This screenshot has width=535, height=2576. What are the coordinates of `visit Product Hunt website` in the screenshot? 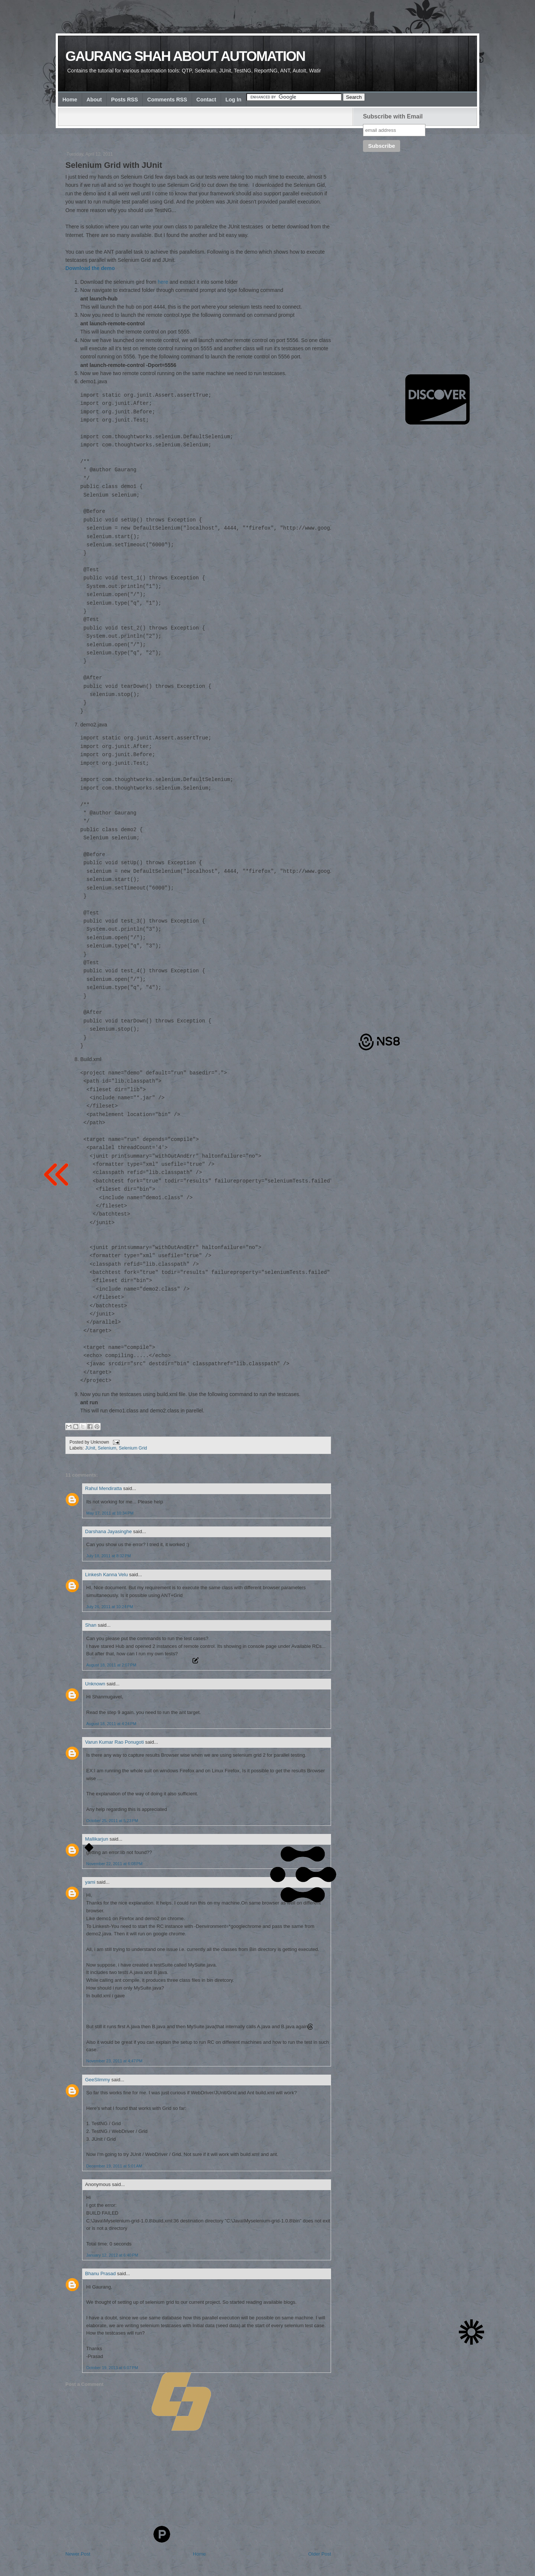 It's located at (162, 2534).